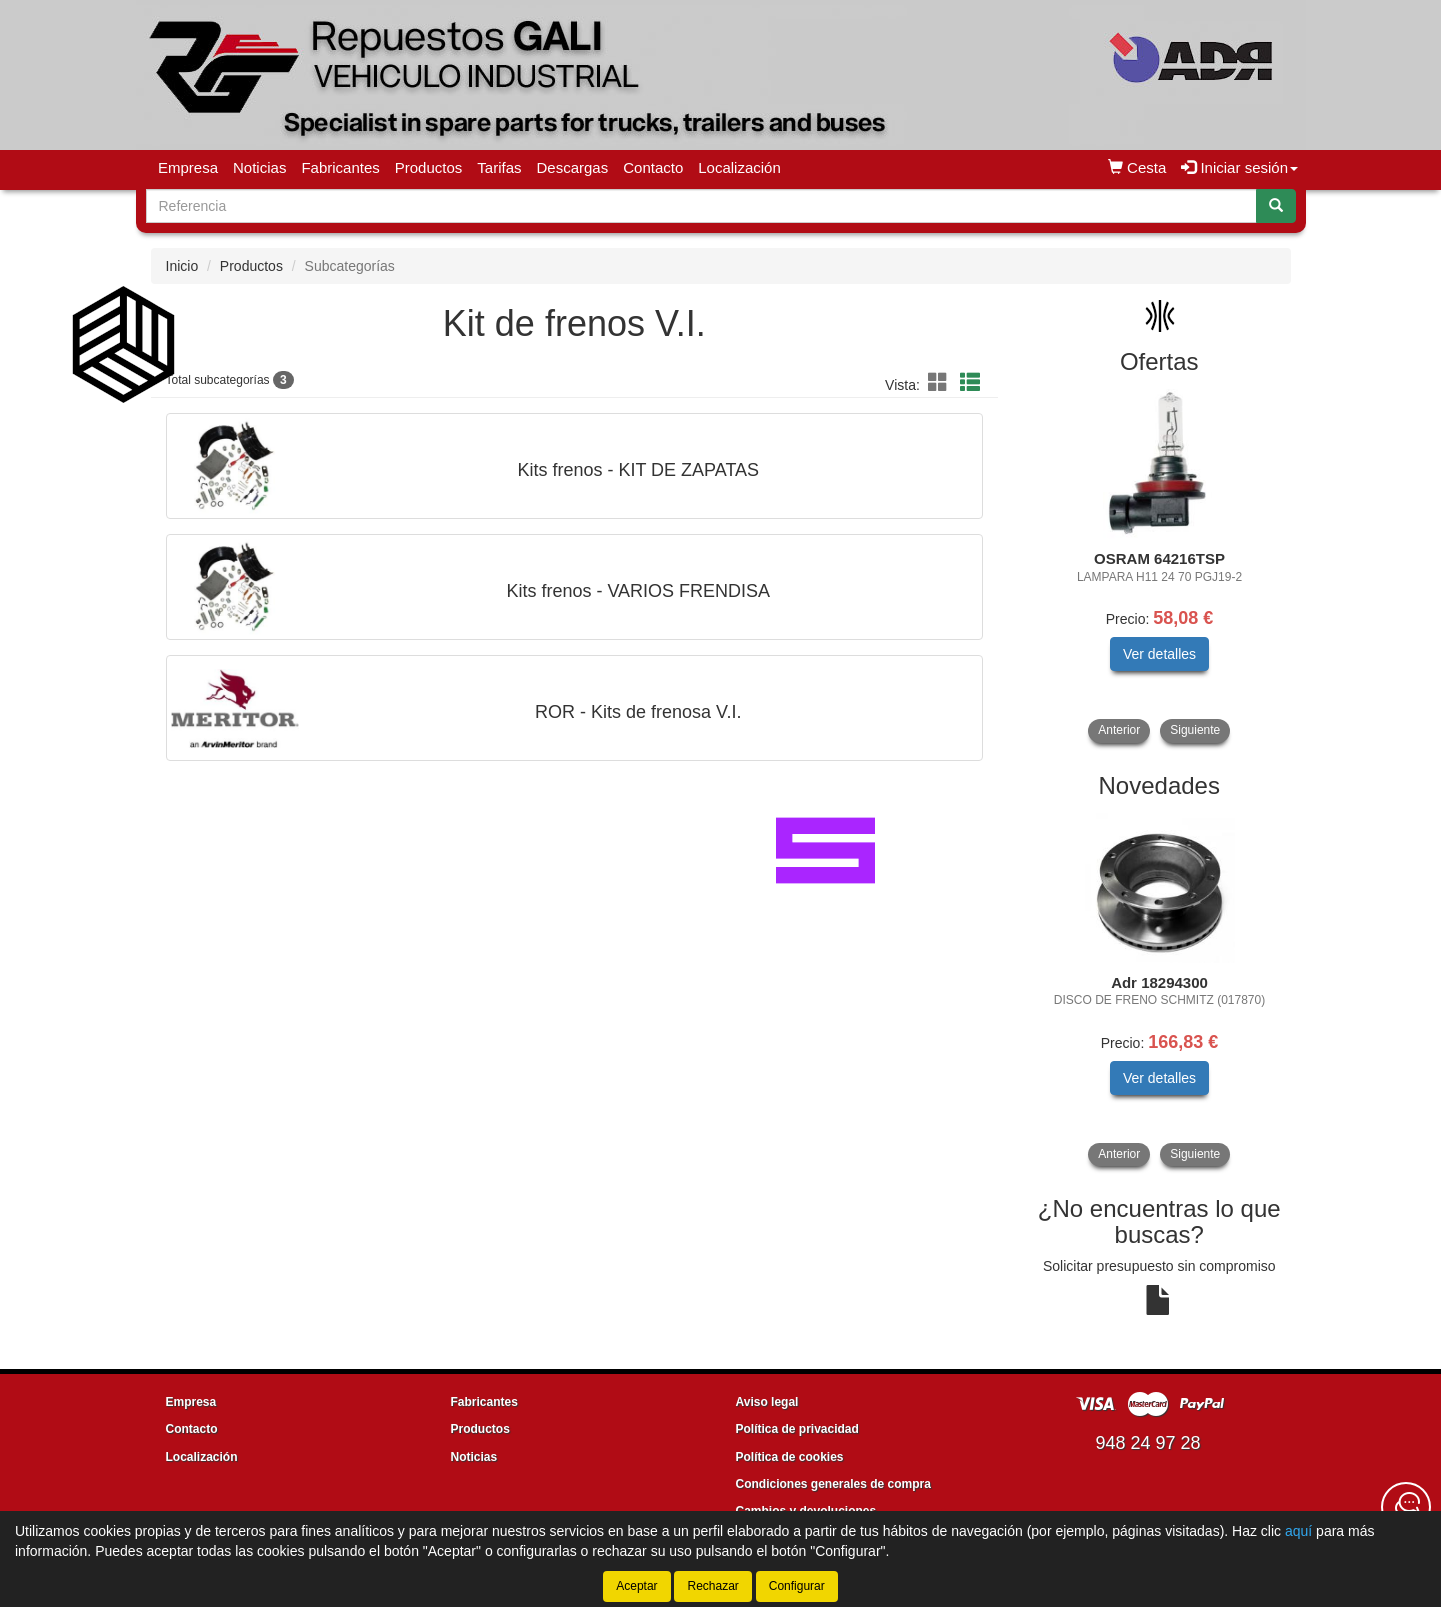 The image size is (1441, 1607). What do you see at coordinates (825, 850) in the screenshot?
I see `suckless software project logo` at bounding box center [825, 850].